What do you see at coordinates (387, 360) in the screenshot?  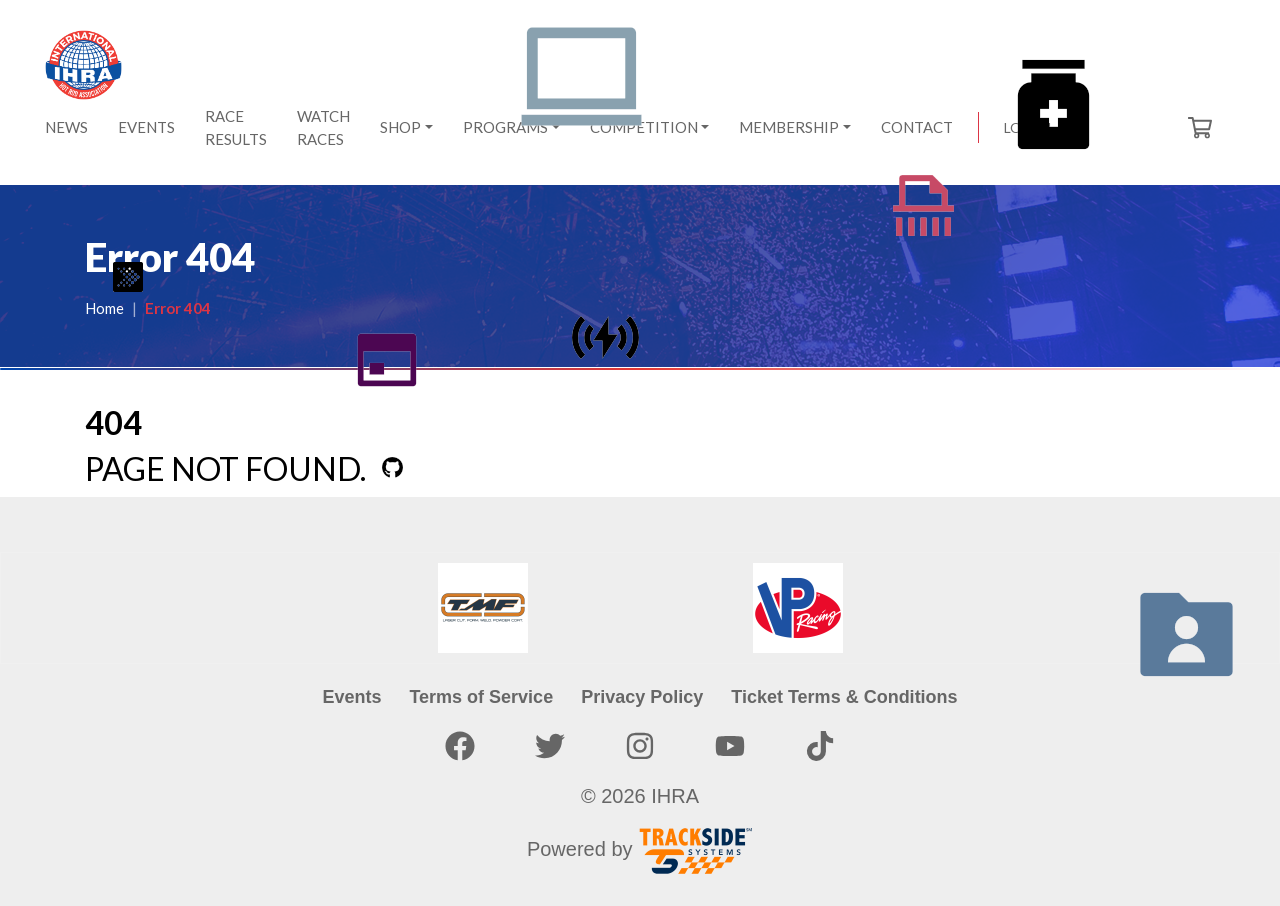 I see `switch to calendar view` at bounding box center [387, 360].